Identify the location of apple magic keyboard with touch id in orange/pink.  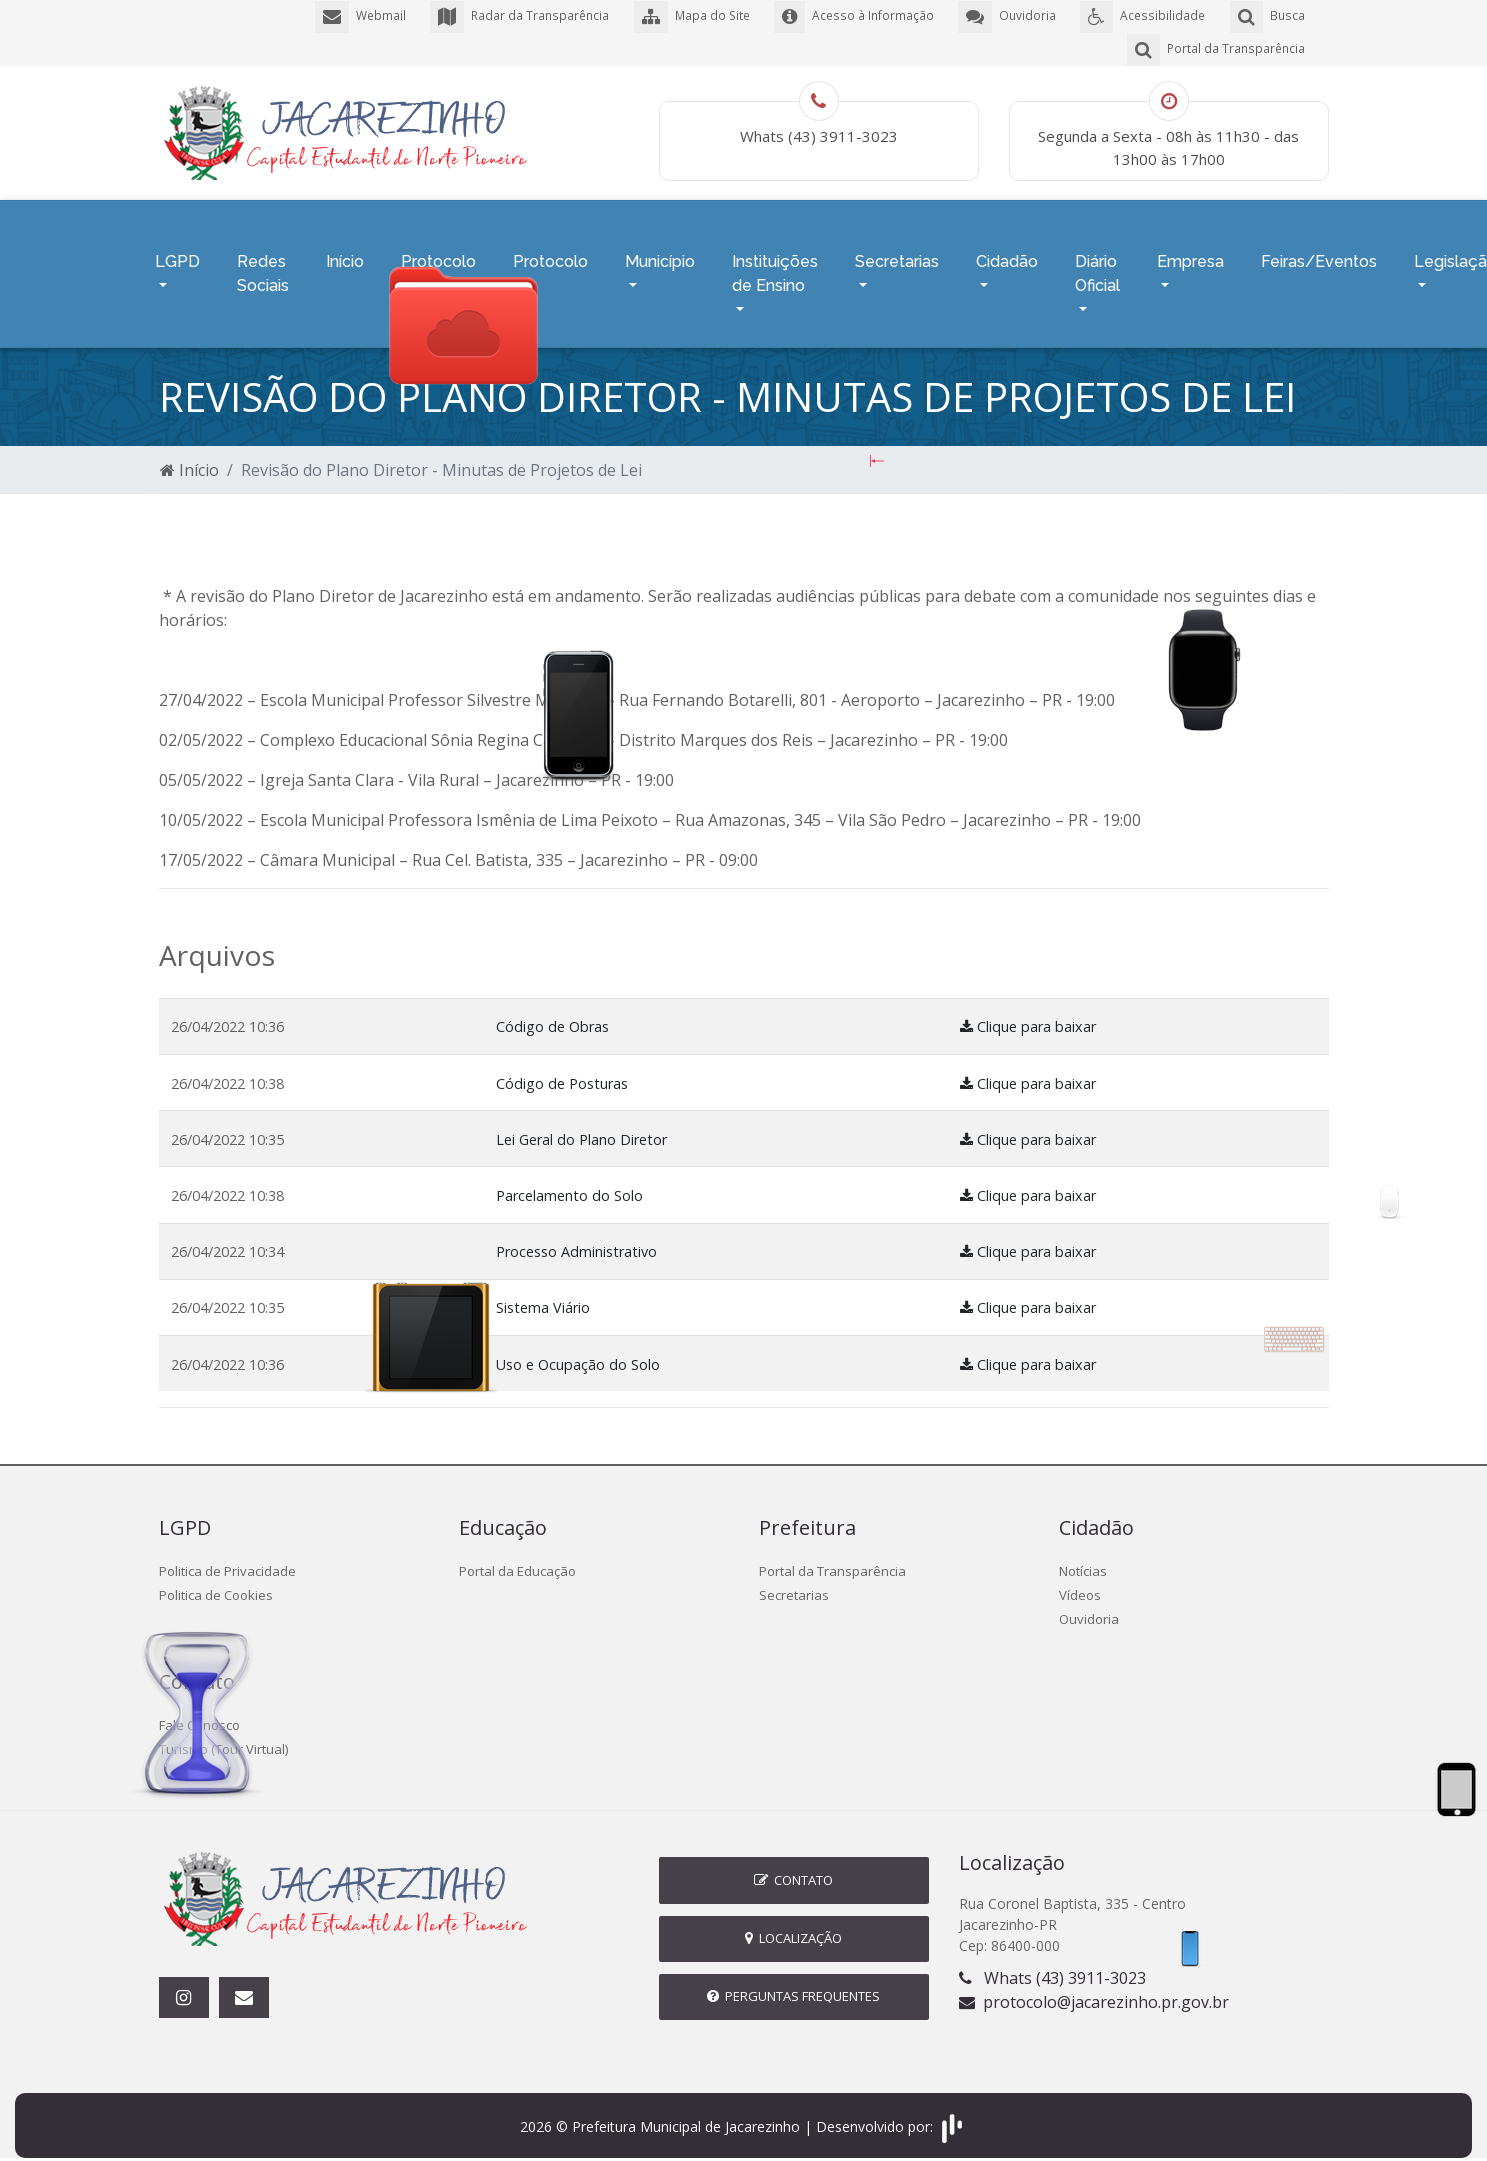
(1294, 1339).